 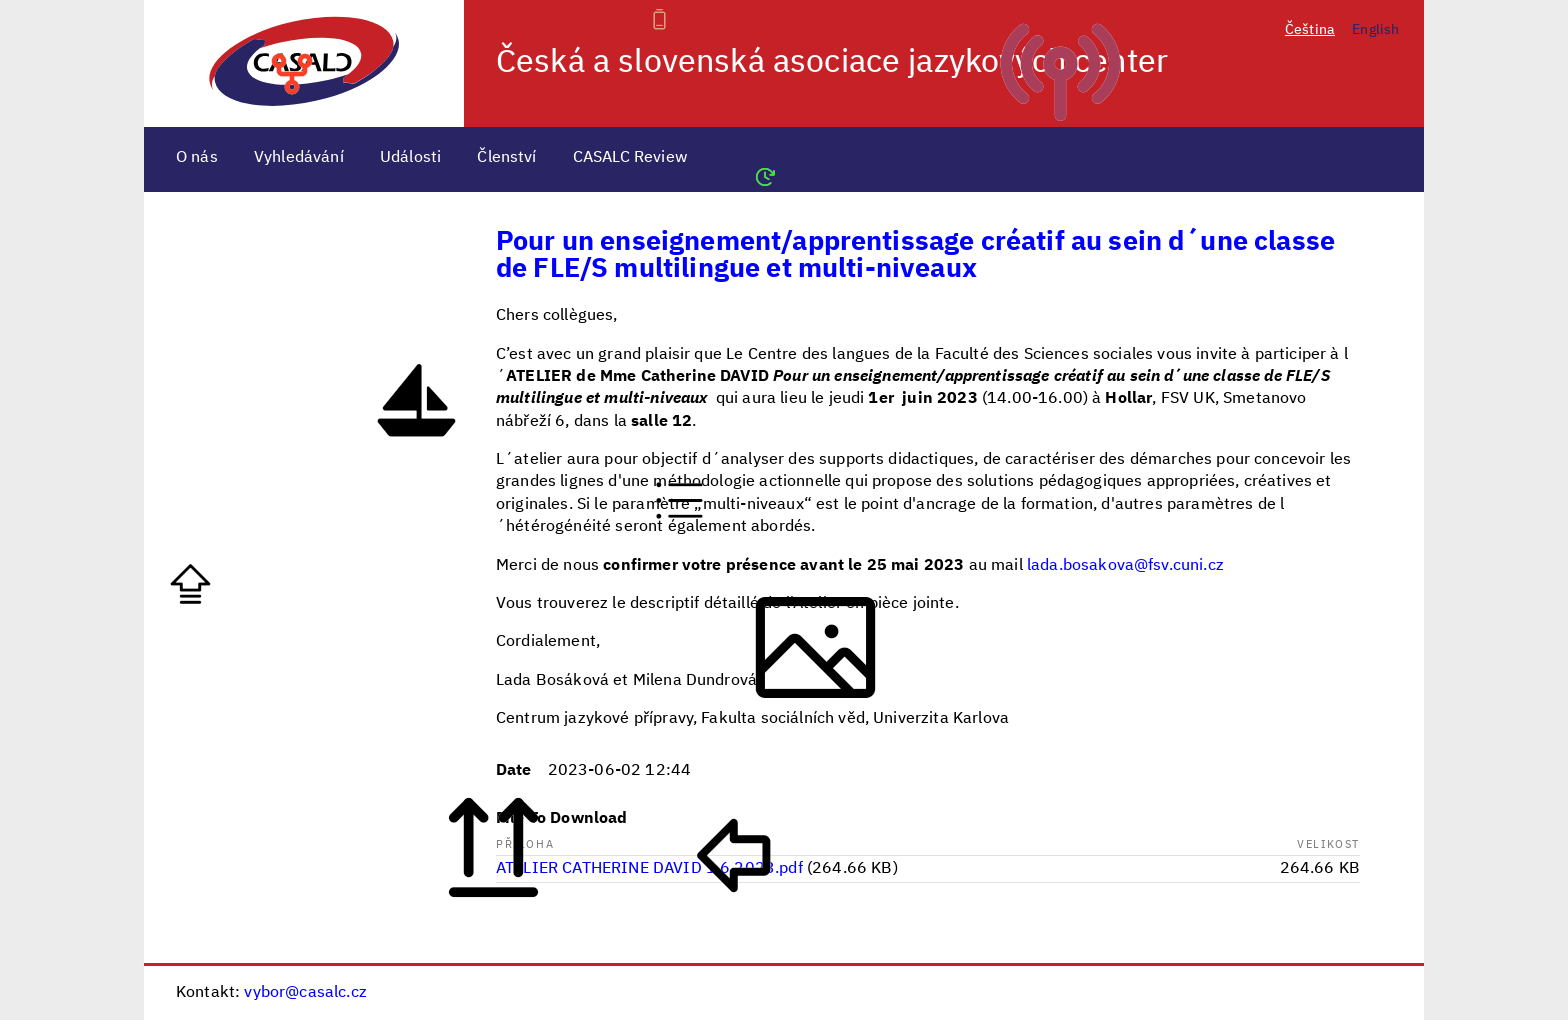 What do you see at coordinates (659, 19) in the screenshot?
I see `indicates low battery status` at bounding box center [659, 19].